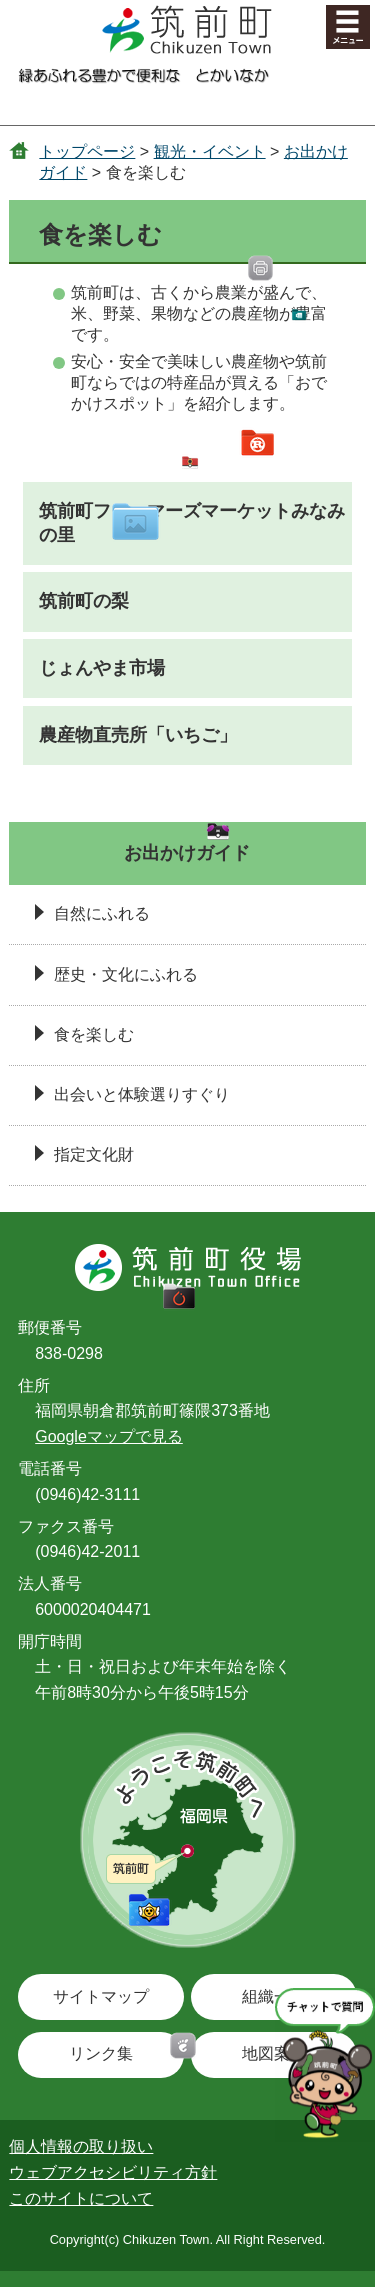  Describe the element at coordinates (257, 443) in the screenshot. I see `open folder containing rust programming projects` at that location.